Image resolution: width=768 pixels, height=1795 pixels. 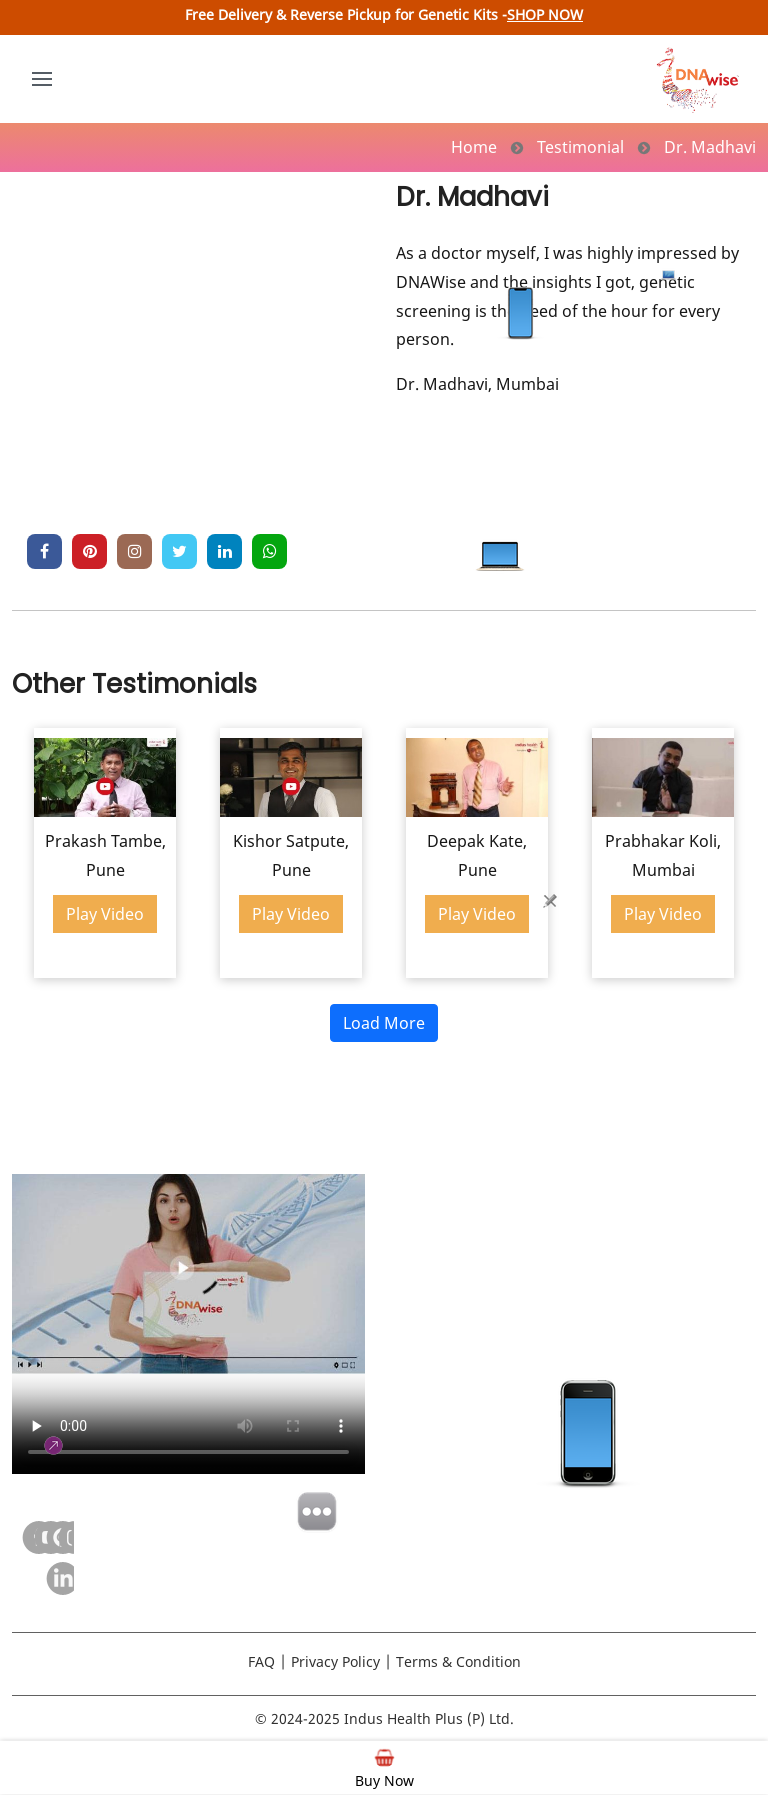 What do you see at coordinates (520, 313) in the screenshot?
I see `connect to or manage your iPhone` at bounding box center [520, 313].